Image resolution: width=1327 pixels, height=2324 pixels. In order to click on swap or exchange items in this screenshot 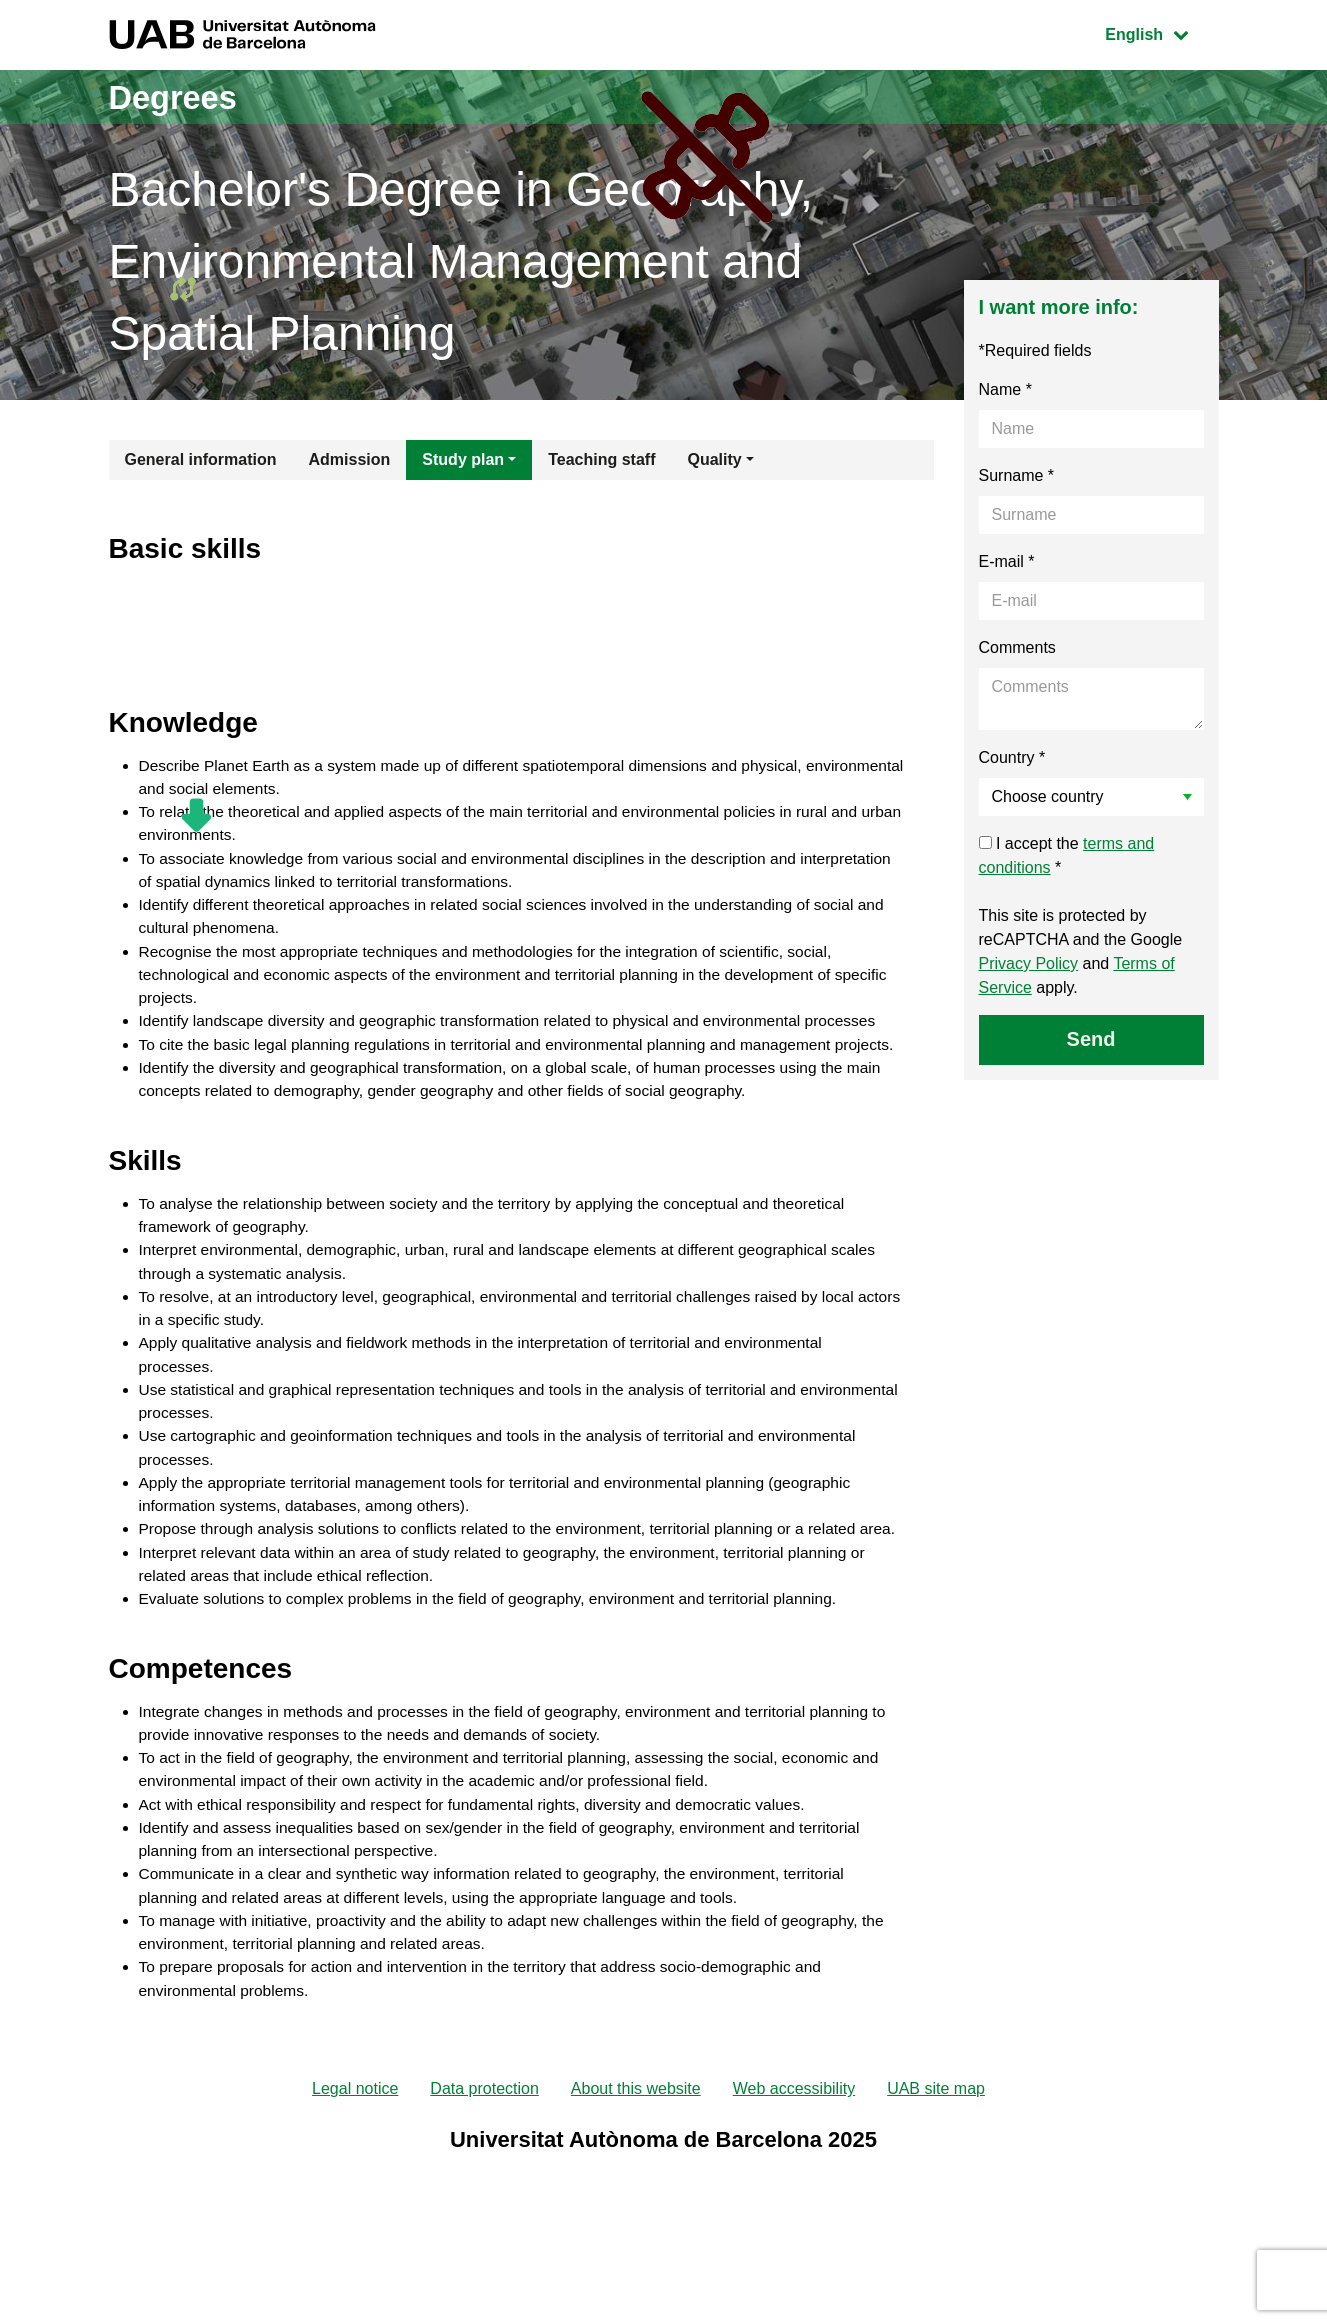, I will do `click(183, 289)`.